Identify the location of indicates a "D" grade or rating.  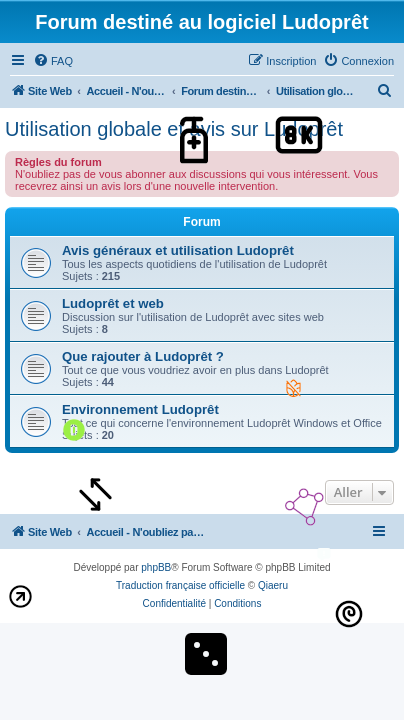
(74, 430).